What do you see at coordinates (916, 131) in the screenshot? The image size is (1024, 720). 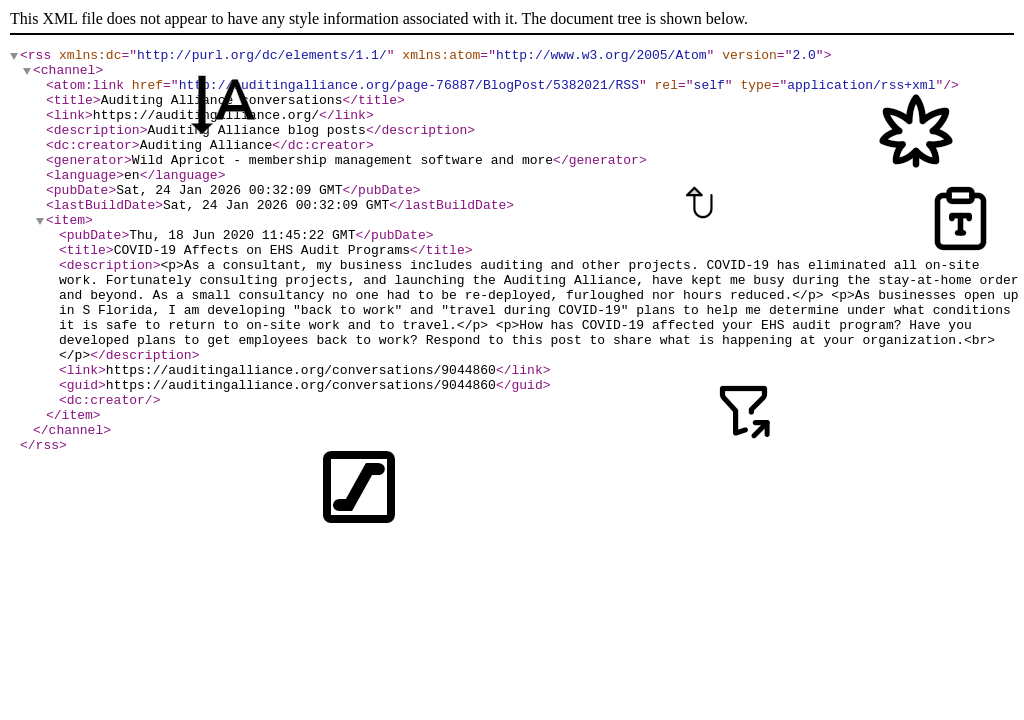 I see `indicates cannabis-related content or products` at bounding box center [916, 131].